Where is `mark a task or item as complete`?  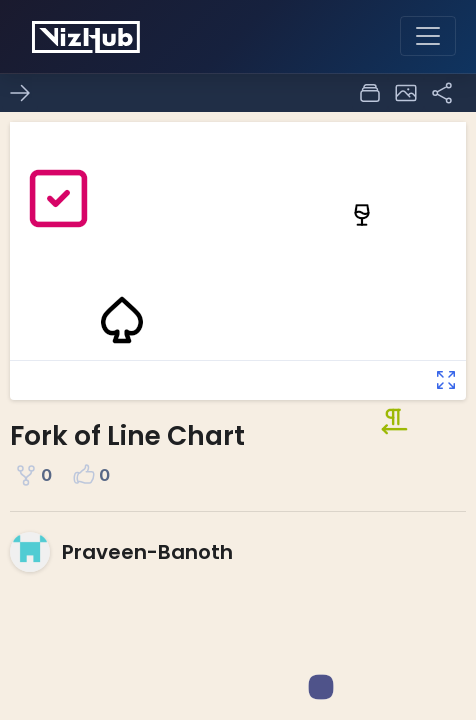
mark a task or item as complete is located at coordinates (58, 198).